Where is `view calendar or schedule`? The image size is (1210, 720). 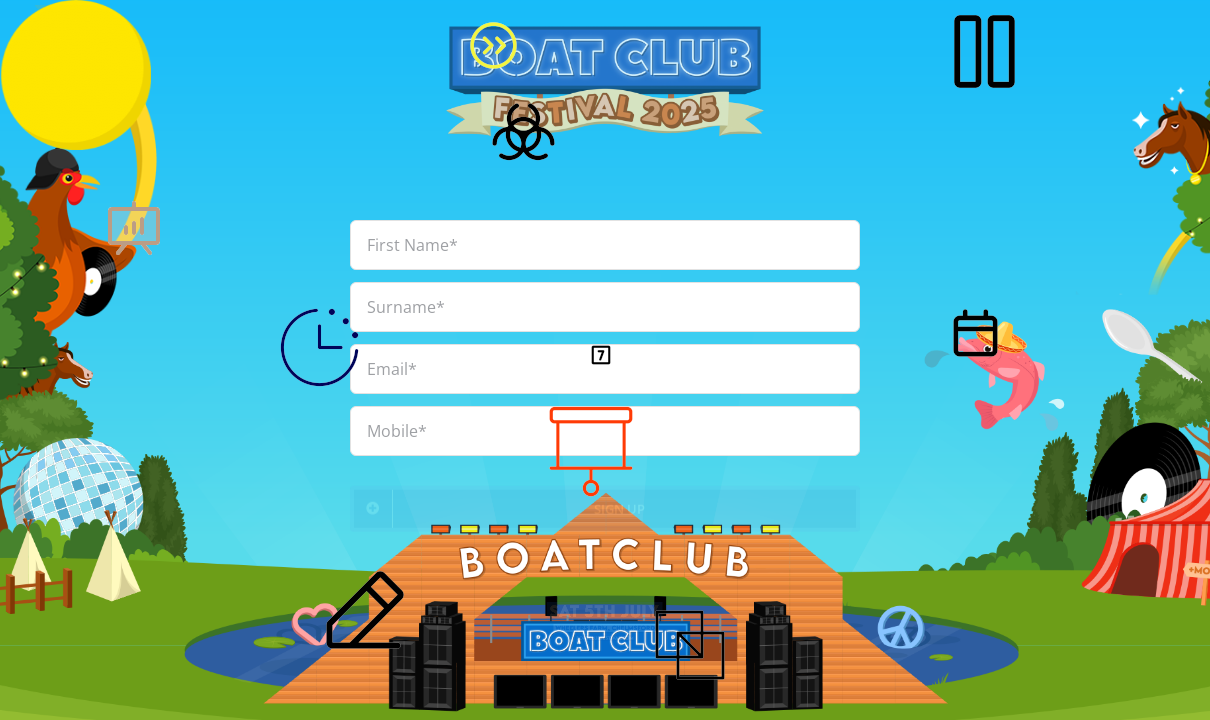
view calendar or schedule is located at coordinates (975, 334).